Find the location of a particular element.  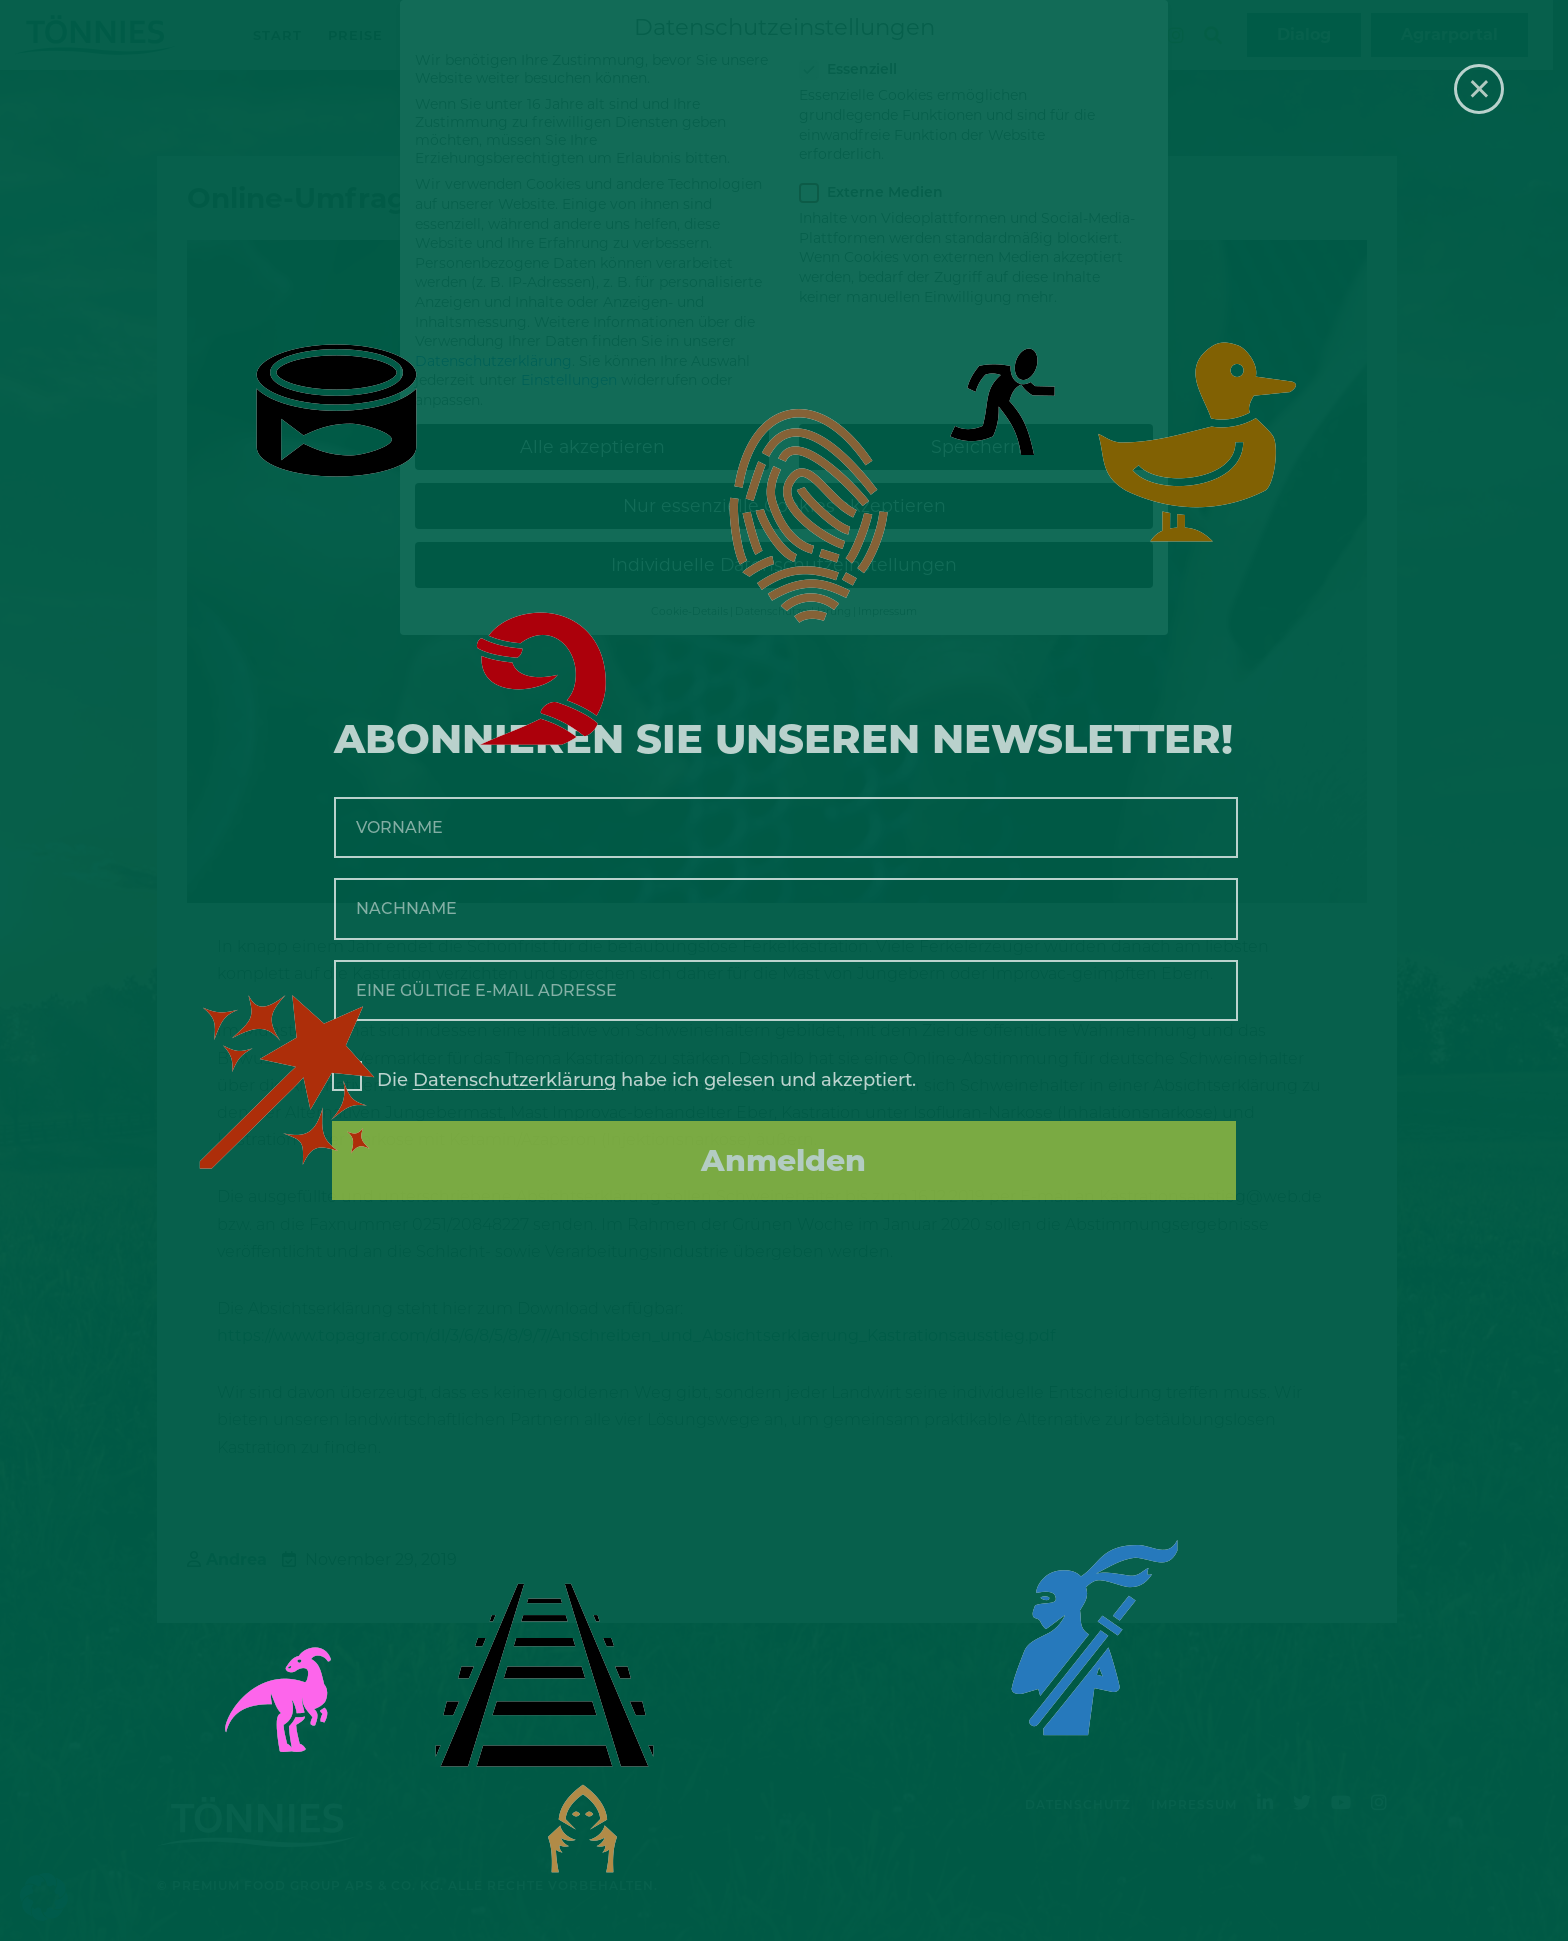

decorative duck icon for game interface is located at coordinates (1197, 442).